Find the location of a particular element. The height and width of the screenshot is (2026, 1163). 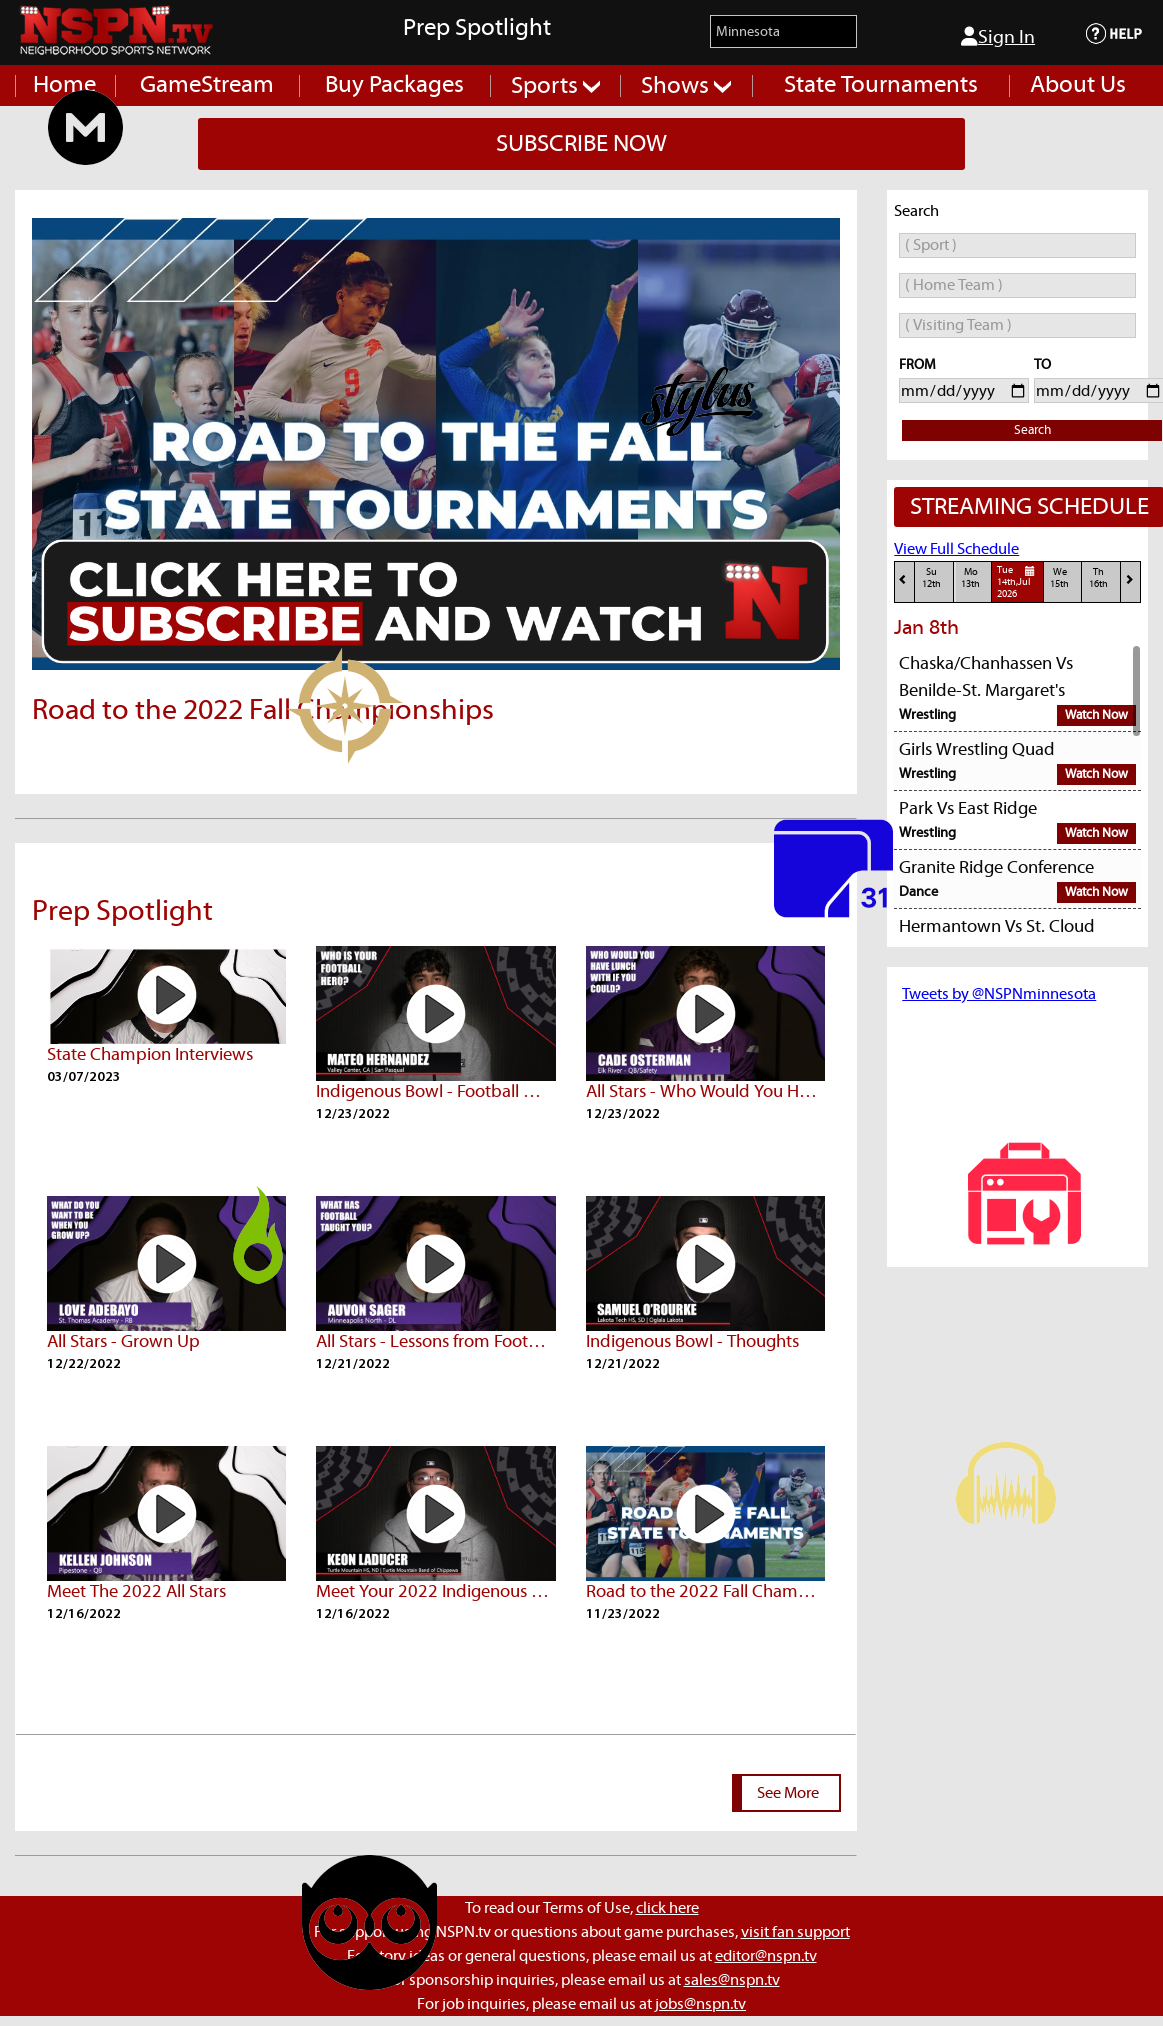

open the MEGA cloud storage app is located at coordinates (85, 127).